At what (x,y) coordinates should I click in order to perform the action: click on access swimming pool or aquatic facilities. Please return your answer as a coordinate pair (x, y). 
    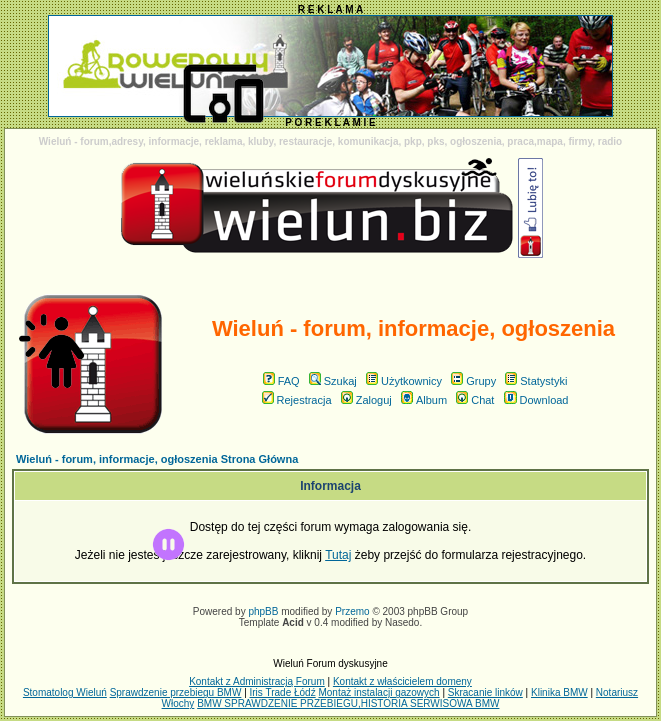
    Looking at the image, I should click on (479, 167).